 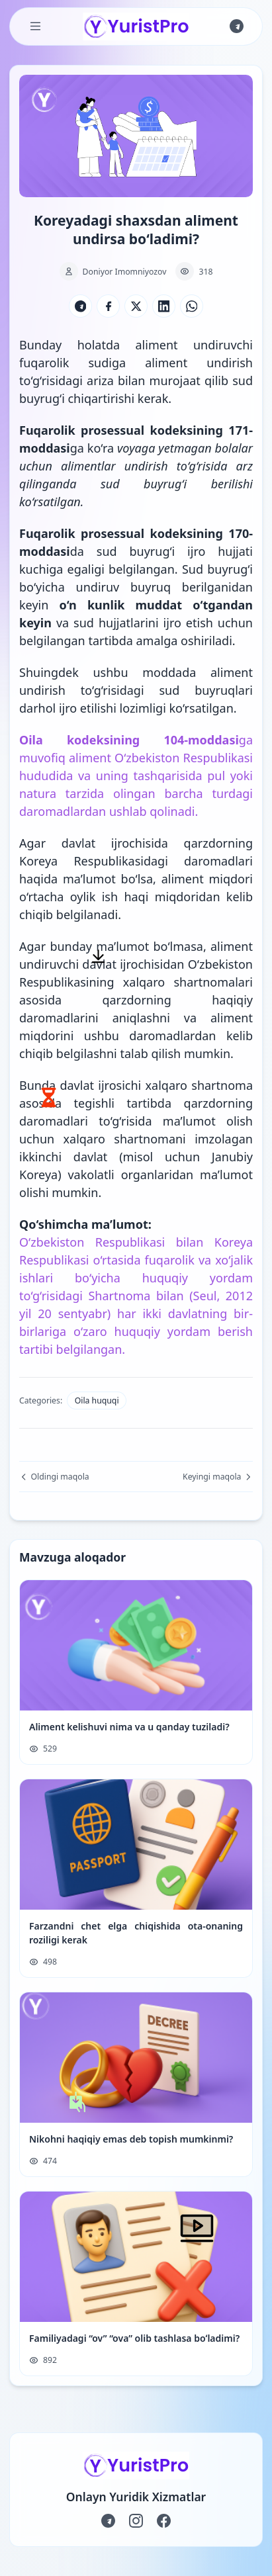 I want to click on indicates a task or process in progress, so click(x=48, y=1097).